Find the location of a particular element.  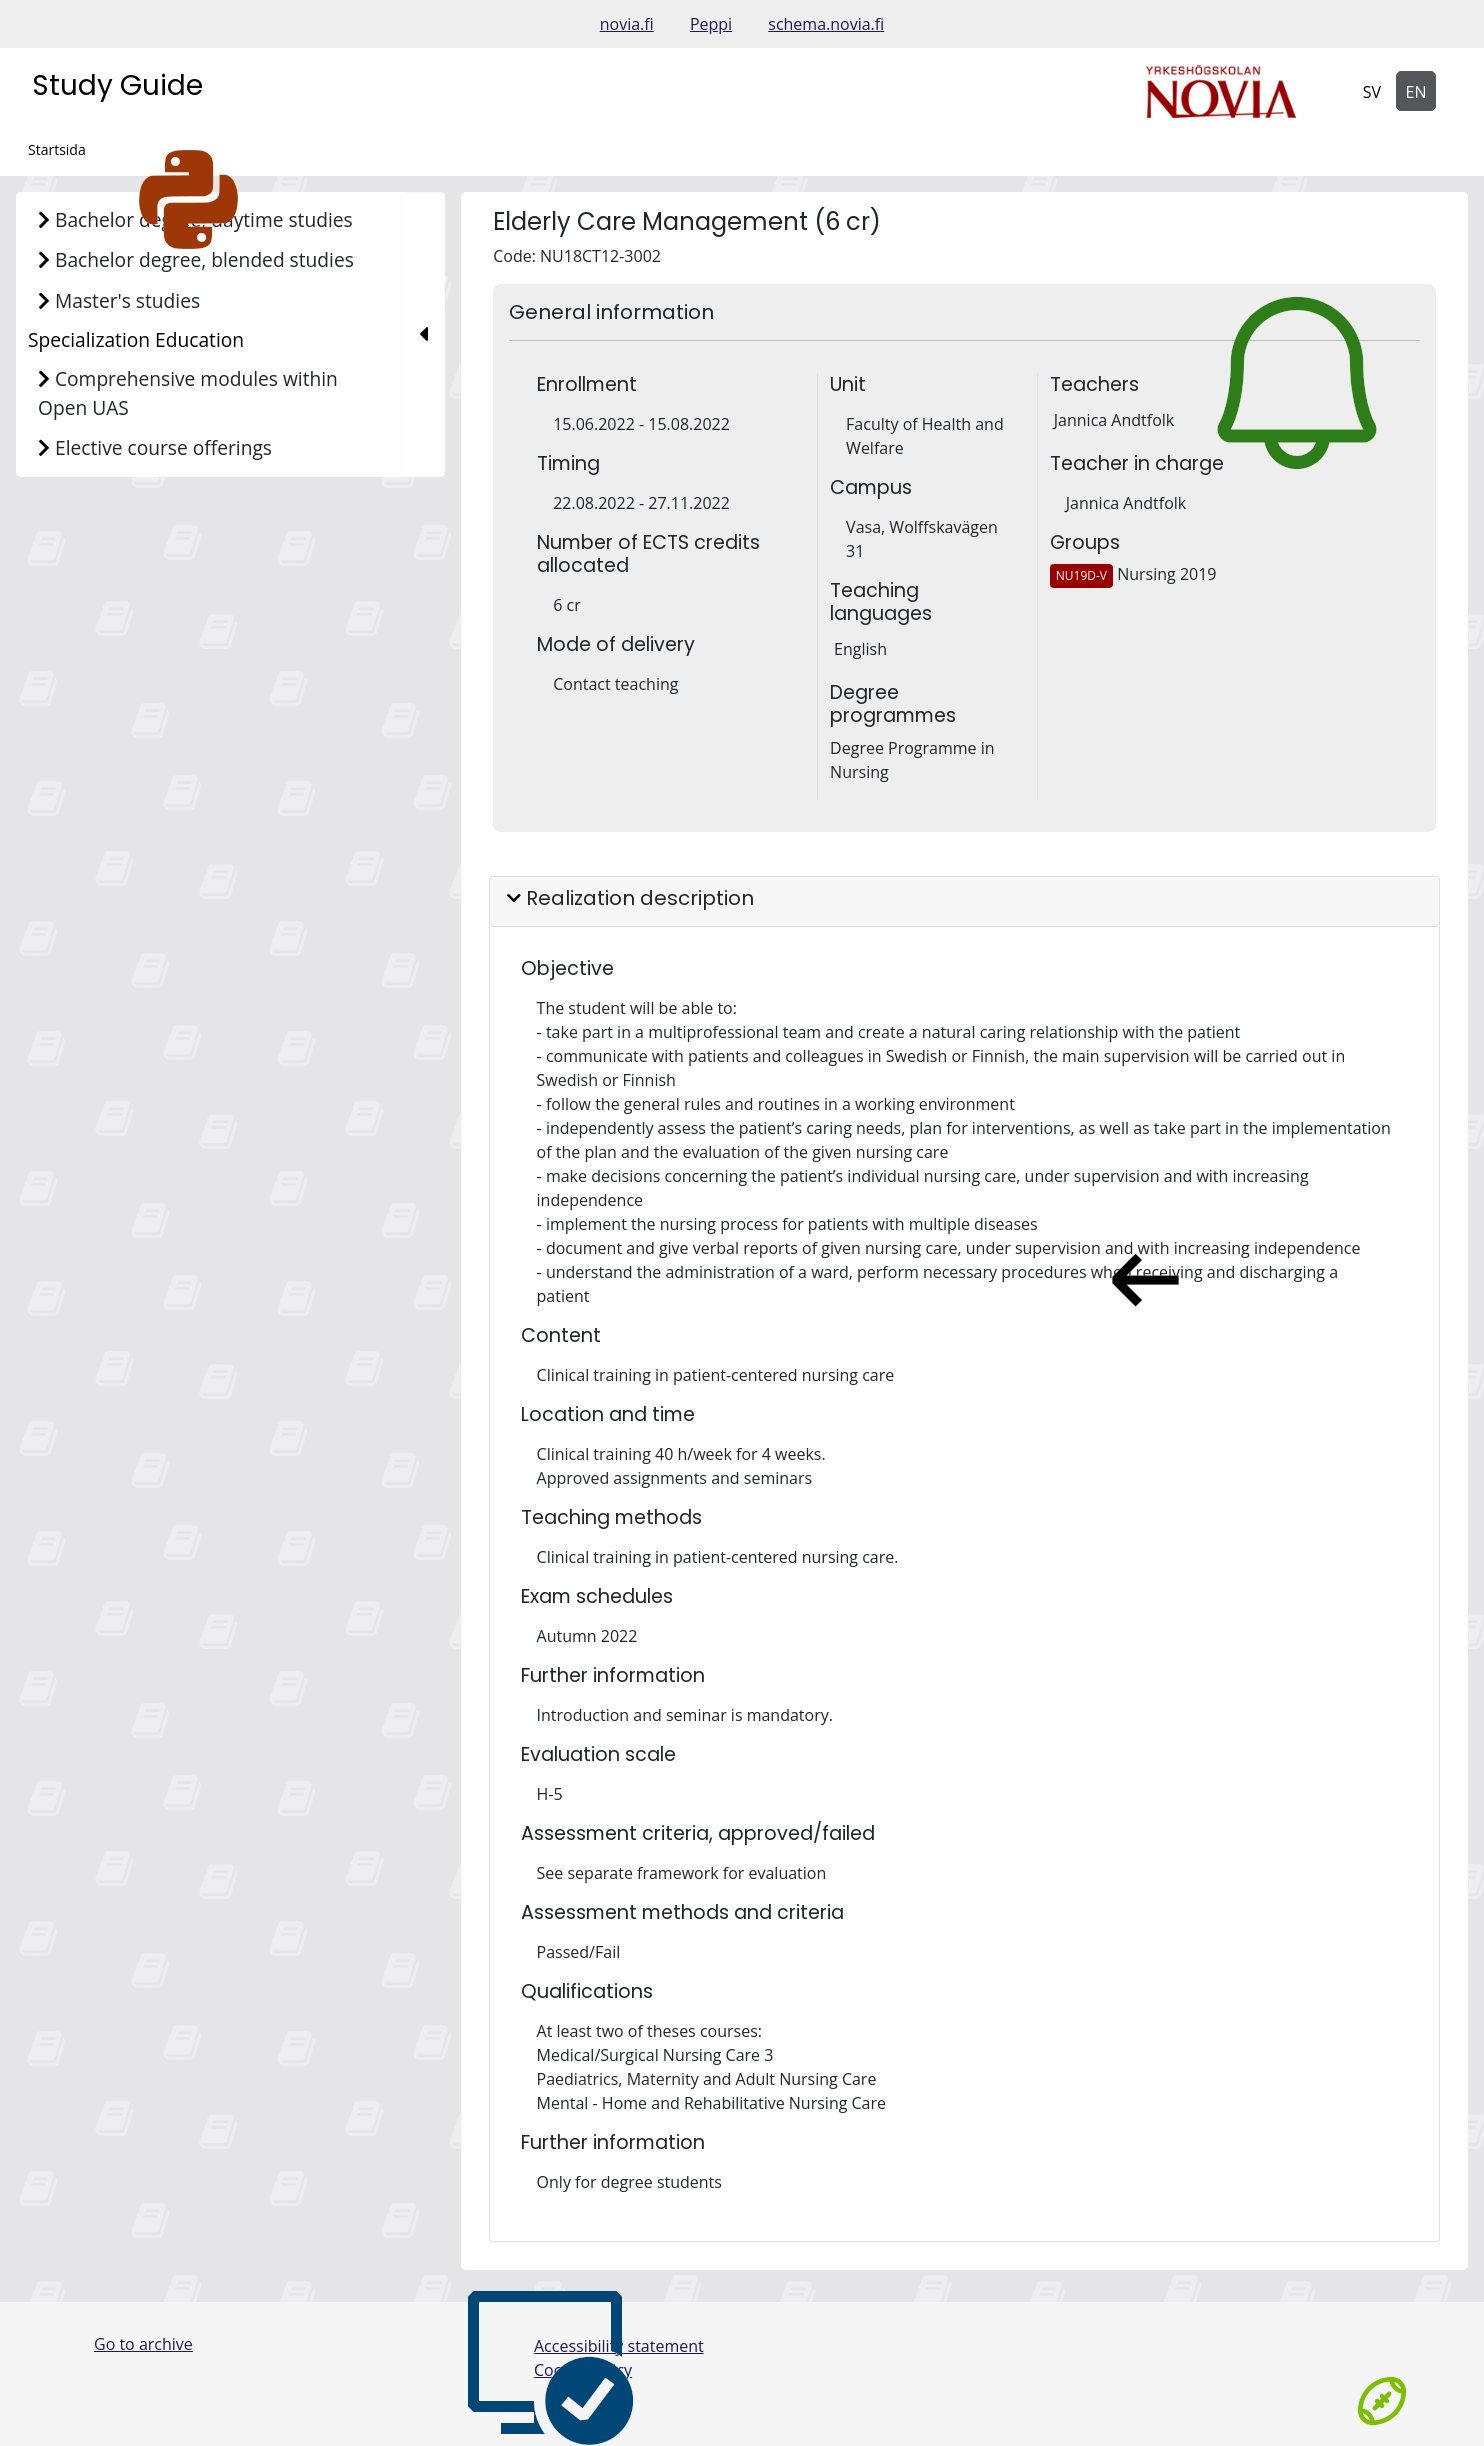

go back to the previous screen is located at coordinates (1149, 1281).